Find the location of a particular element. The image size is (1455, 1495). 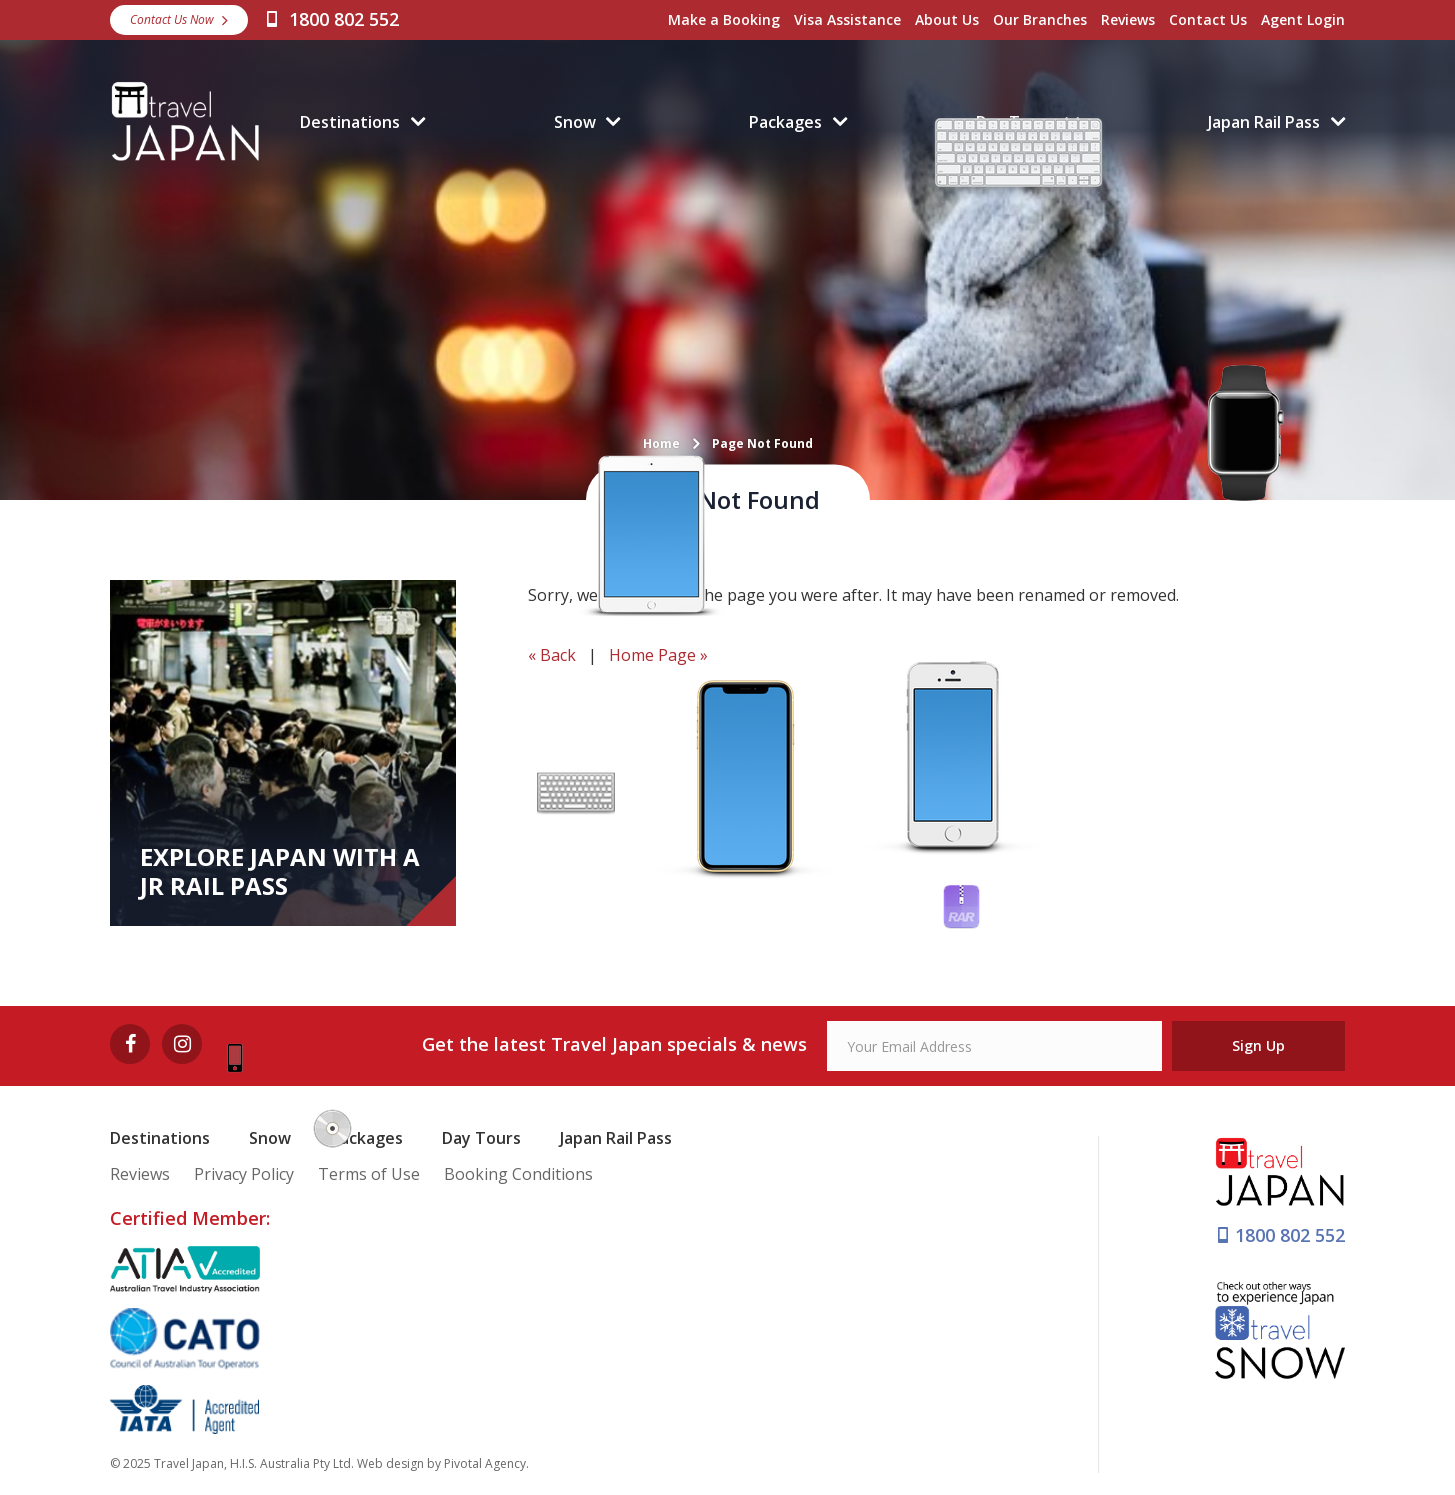

connect a wireless bluetooth keyboard is located at coordinates (1018, 152).